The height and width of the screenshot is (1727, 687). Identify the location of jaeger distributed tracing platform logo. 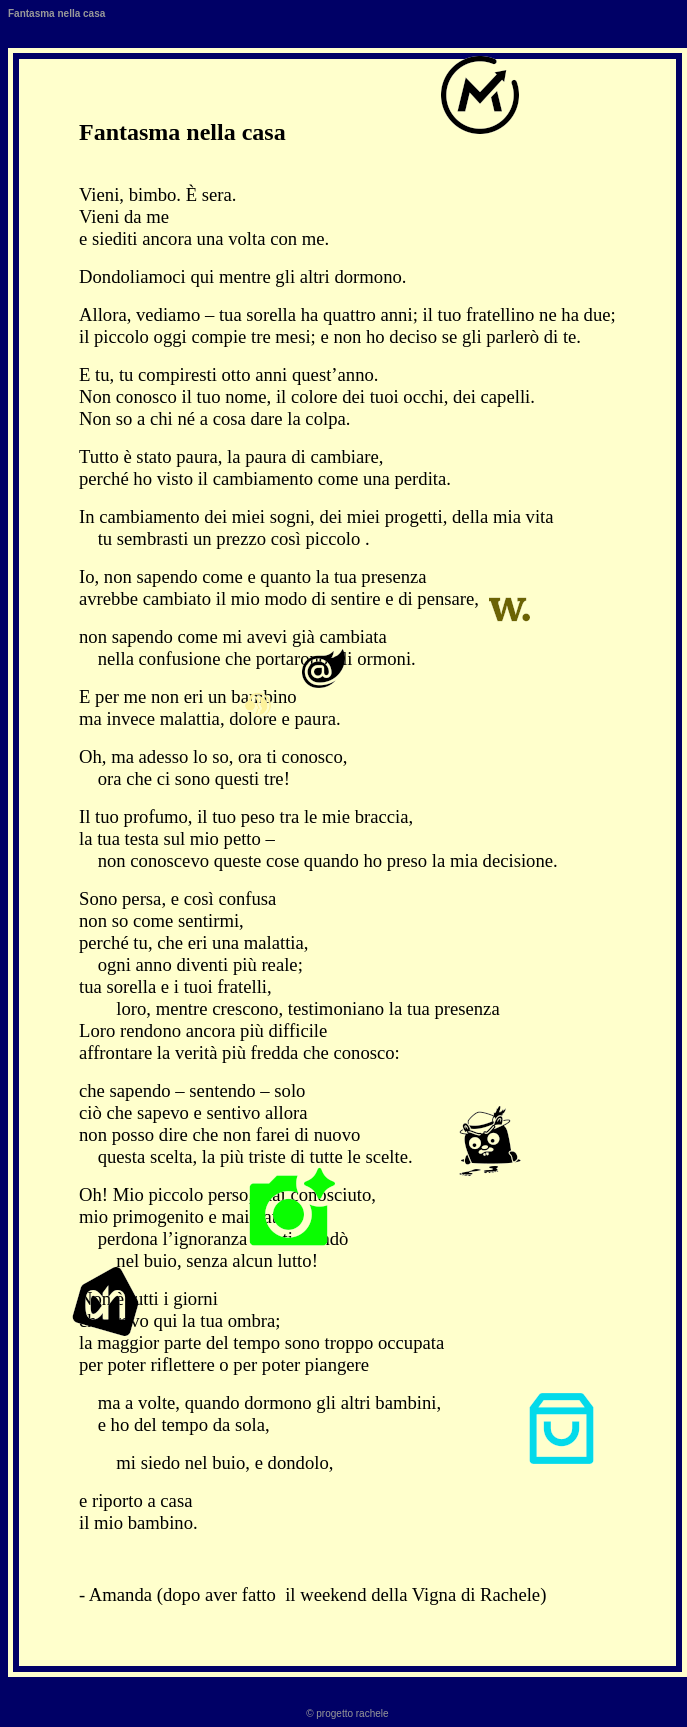
(490, 1141).